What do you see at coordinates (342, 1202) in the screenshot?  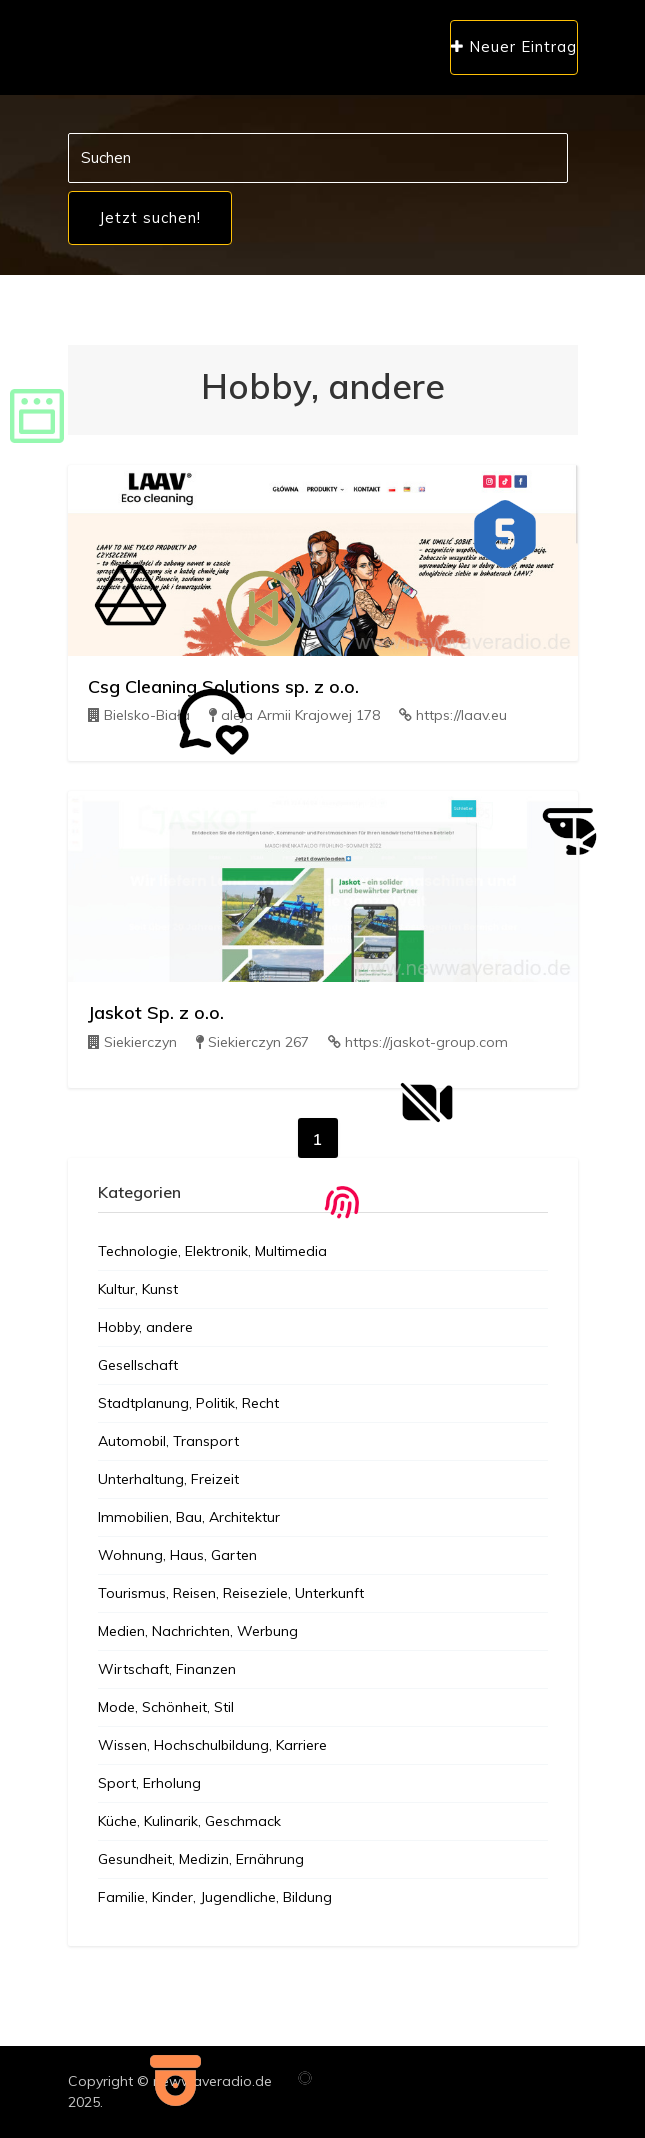 I see `authenticate with fingerprint` at bounding box center [342, 1202].